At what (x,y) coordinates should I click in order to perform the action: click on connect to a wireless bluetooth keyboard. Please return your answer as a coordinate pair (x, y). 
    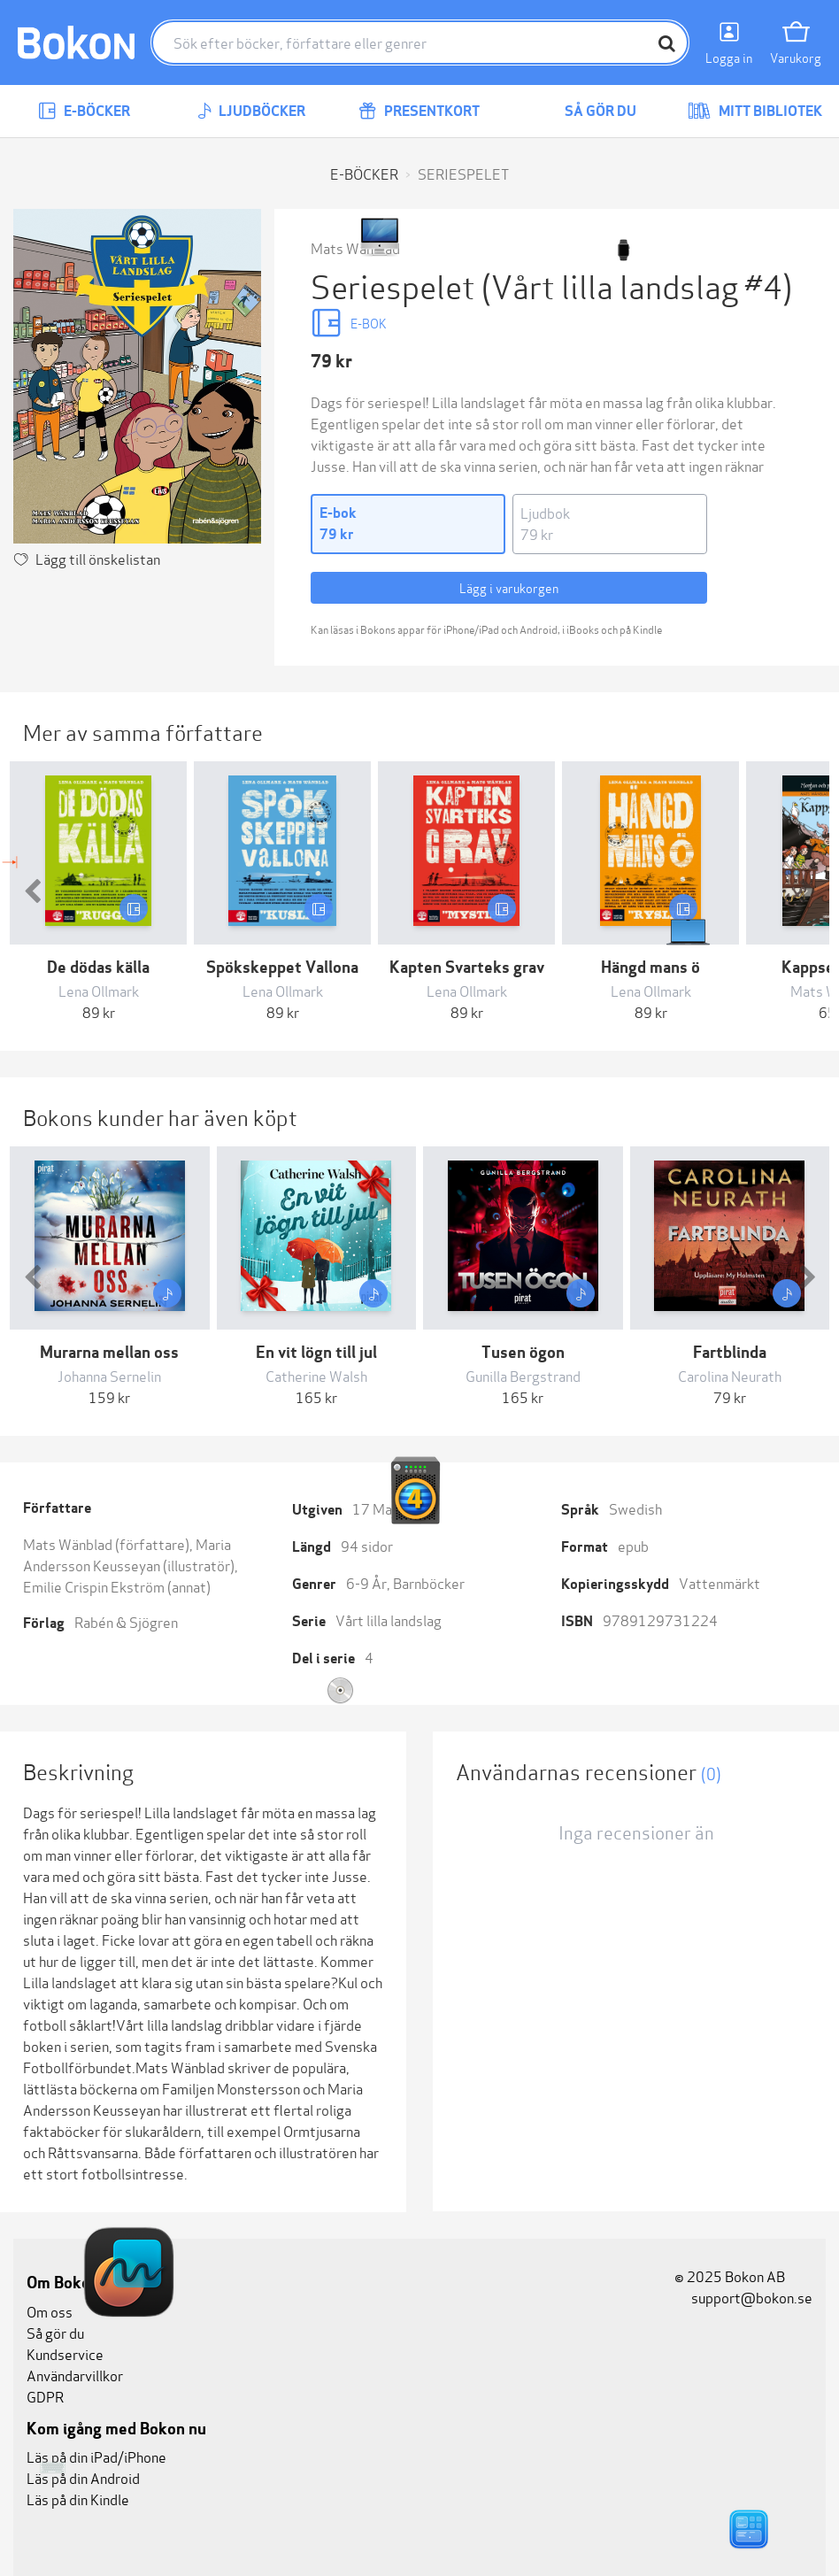
    Looking at the image, I should click on (52, 2467).